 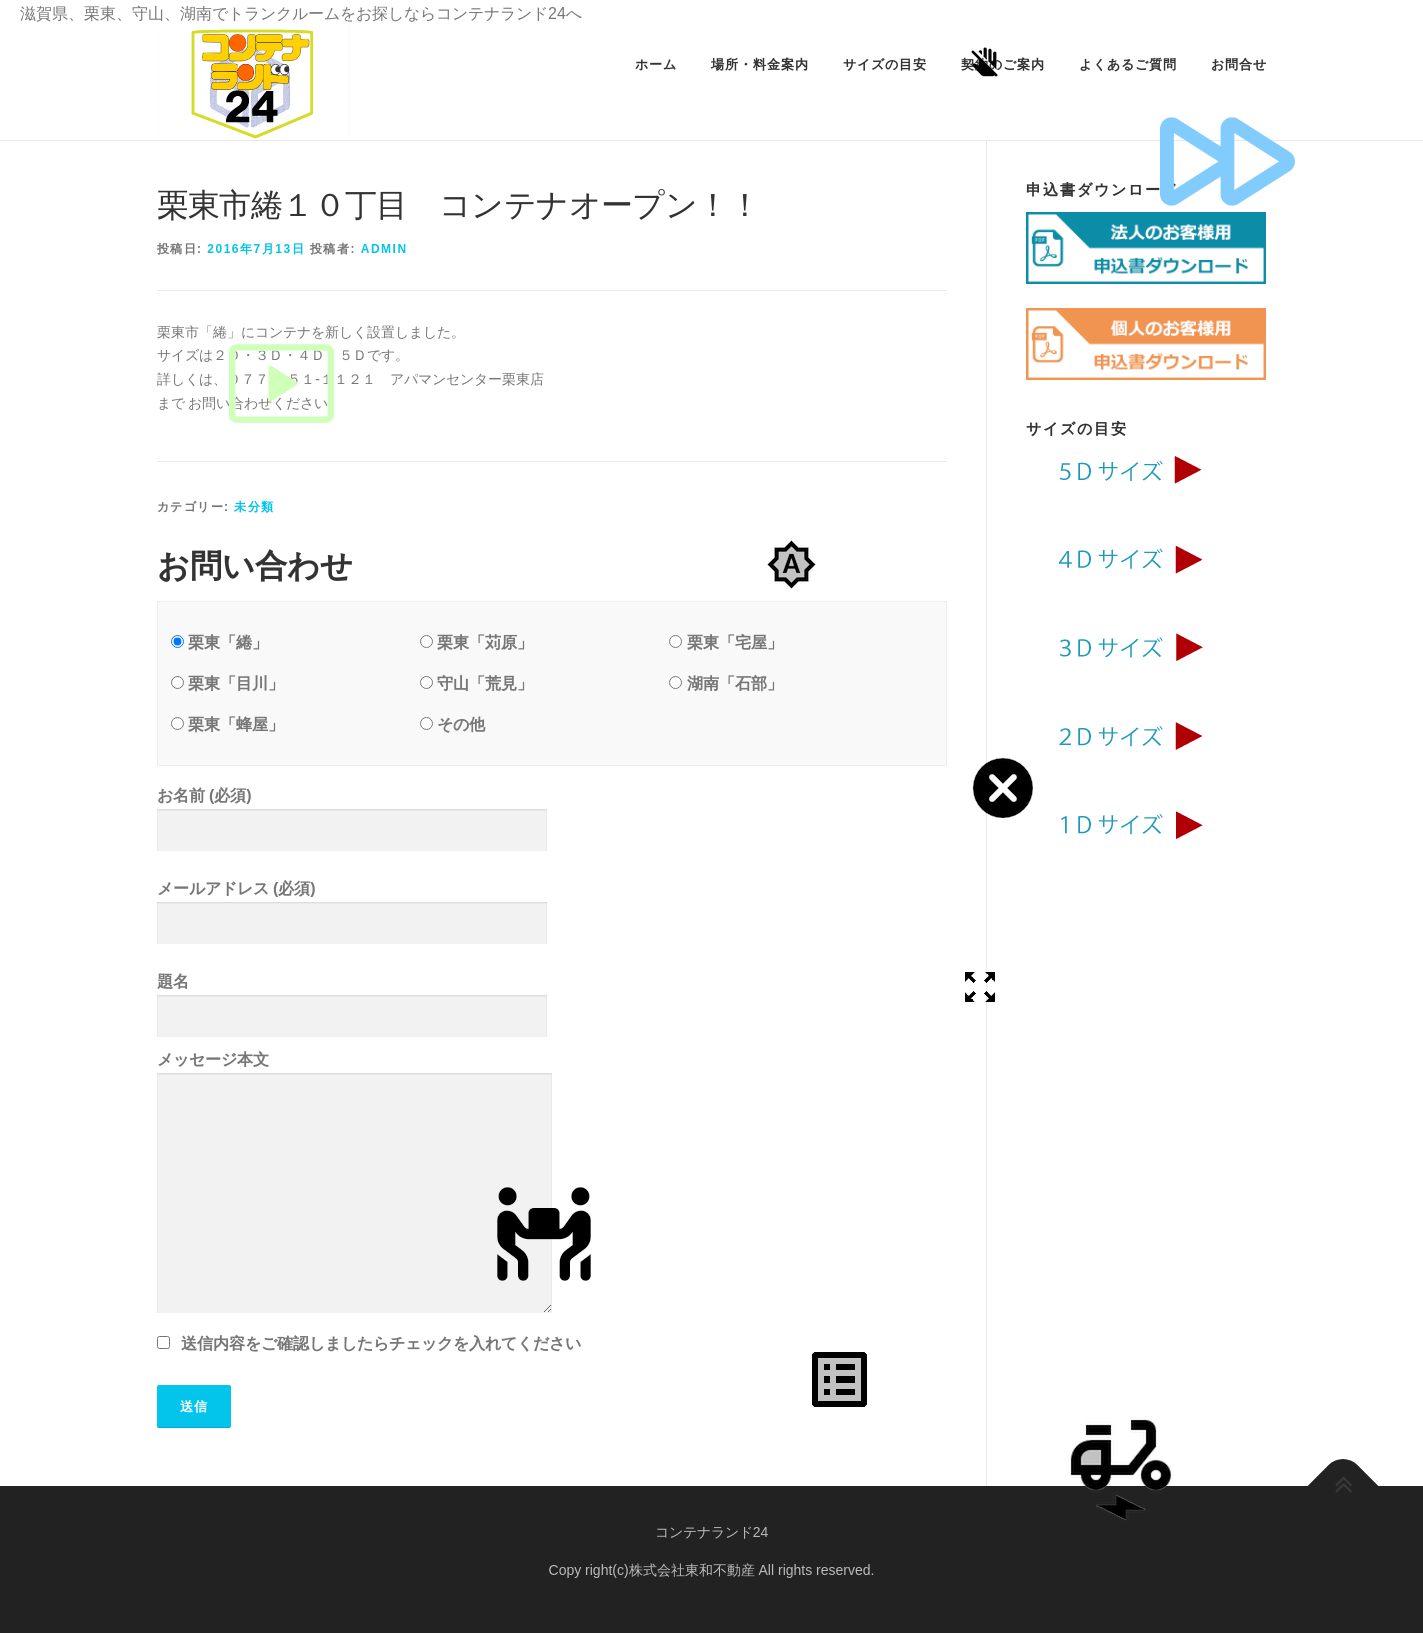 I want to click on skip forward in media playback, so click(x=1220, y=161).